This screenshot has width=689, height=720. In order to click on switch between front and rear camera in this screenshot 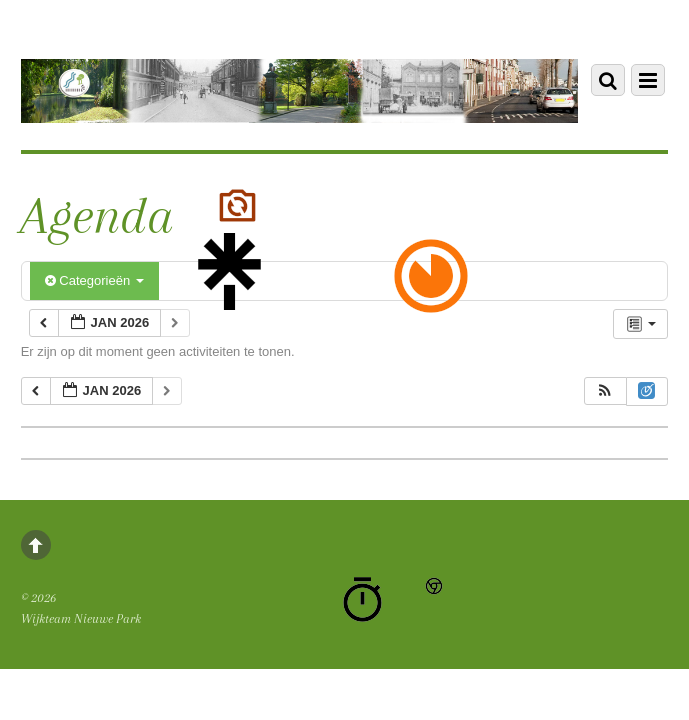, I will do `click(237, 205)`.